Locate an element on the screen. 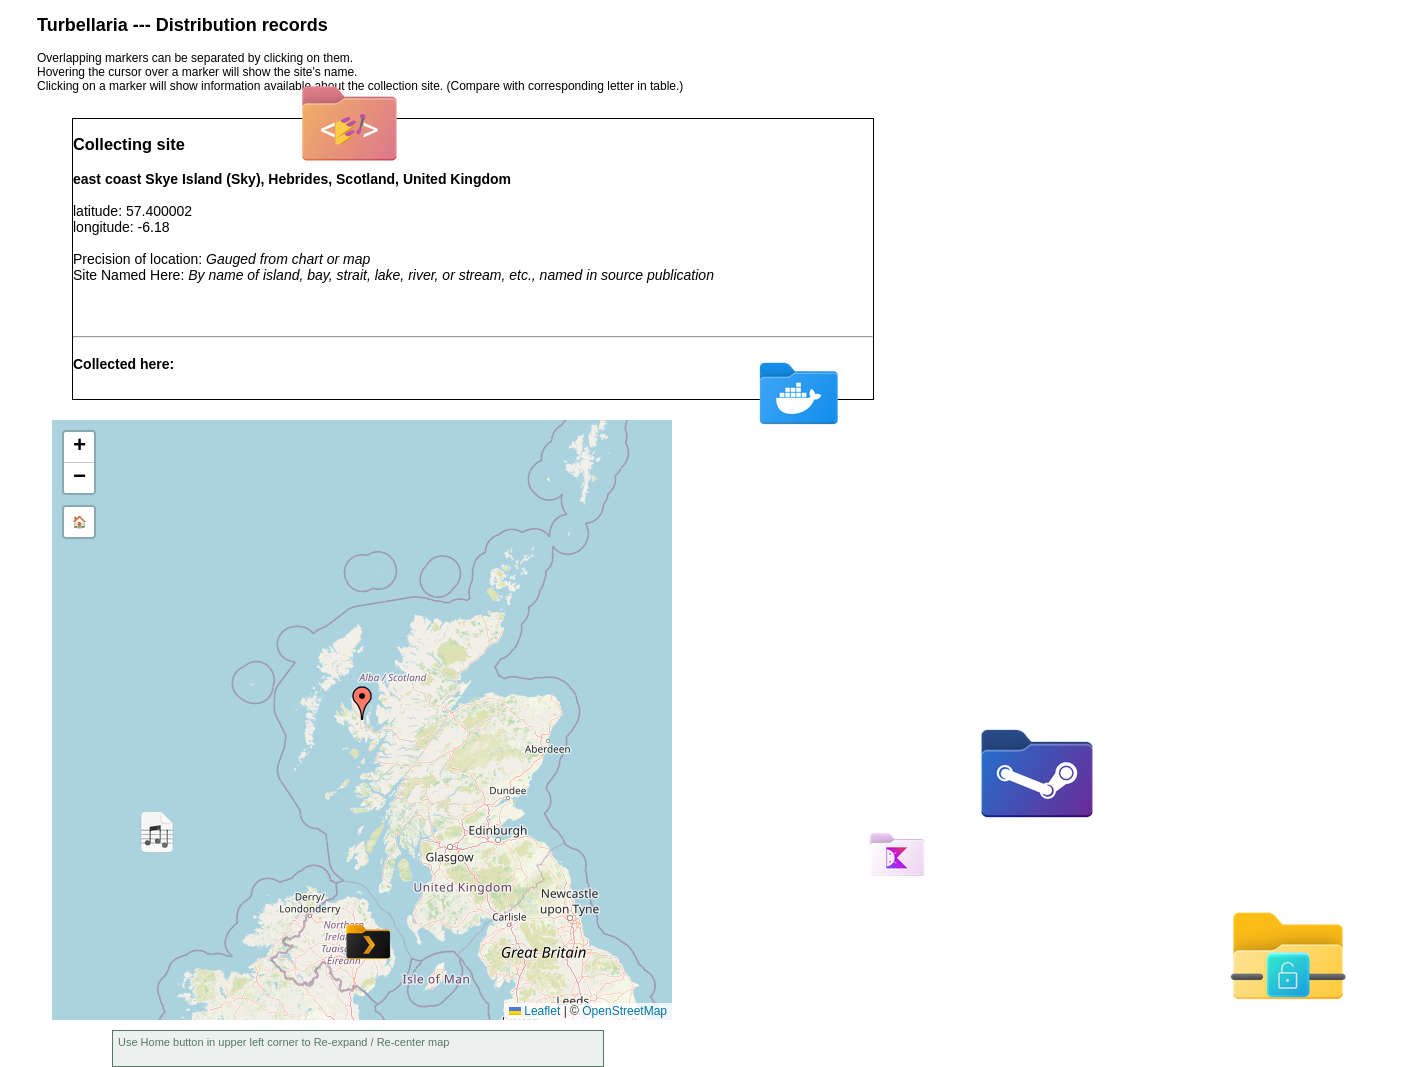 The image size is (1407, 1067). access an unlocked or unprotected folder is located at coordinates (1287, 958).